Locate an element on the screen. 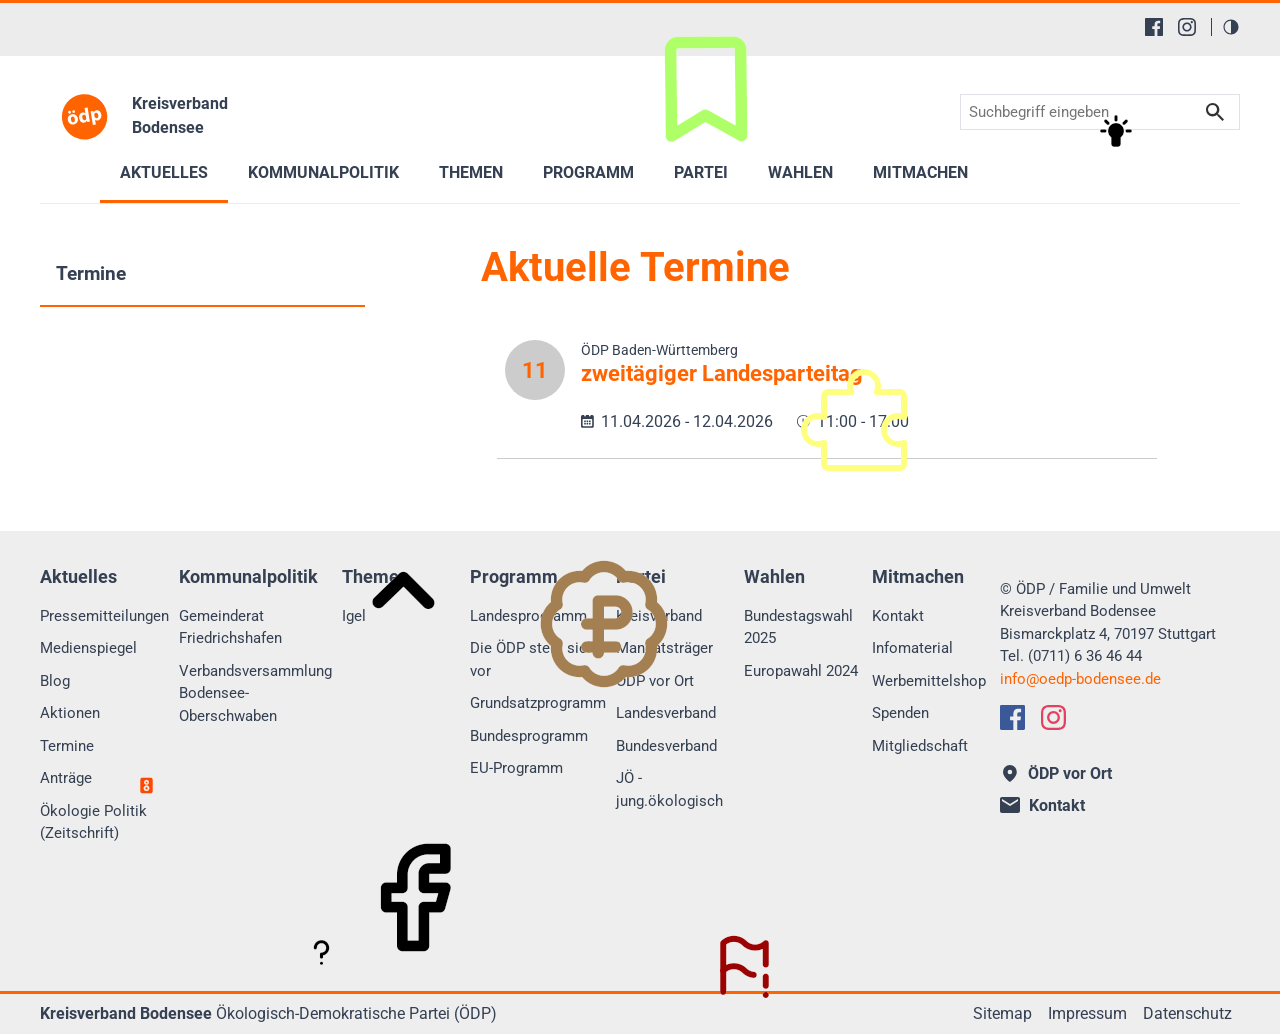 Image resolution: width=1280 pixels, height=1034 pixels. access help or support is located at coordinates (321, 952).